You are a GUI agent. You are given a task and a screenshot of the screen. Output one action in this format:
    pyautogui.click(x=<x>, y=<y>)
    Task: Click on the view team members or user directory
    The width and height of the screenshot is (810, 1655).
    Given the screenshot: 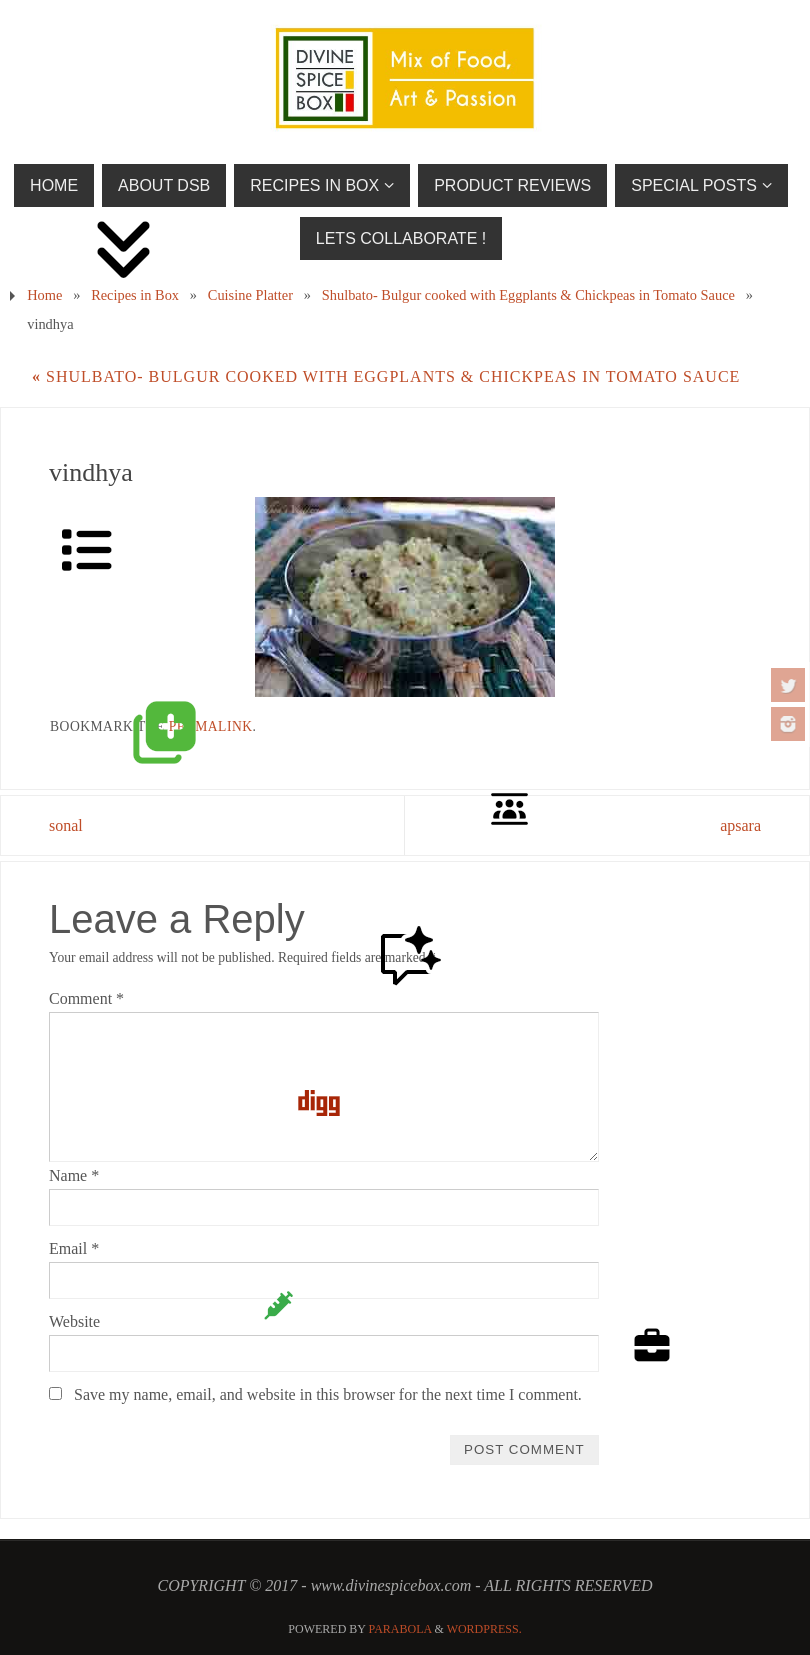 What is the action you would take?
    pyautogui.click(x=509, y=808)
    